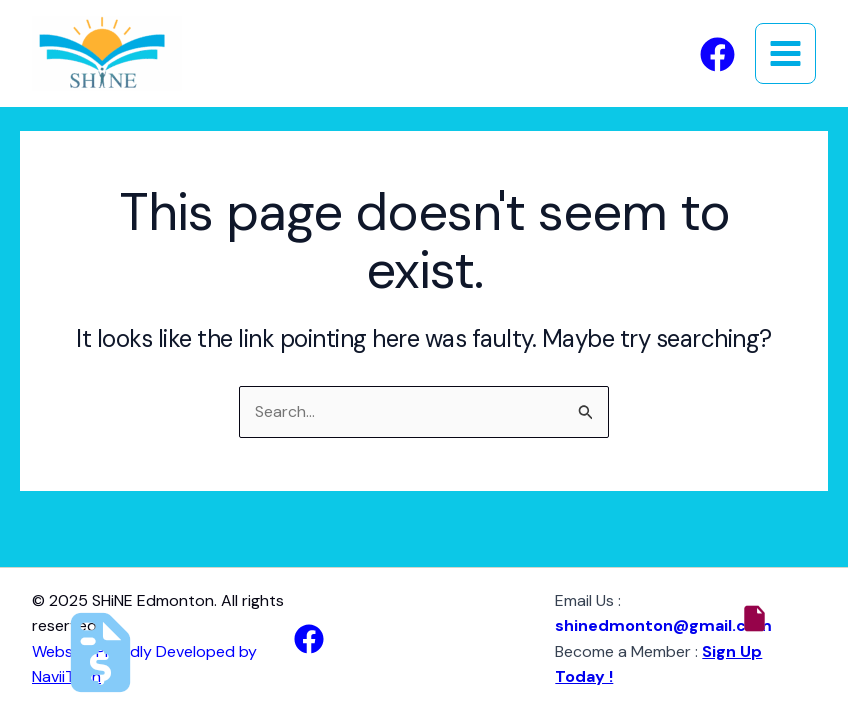  Describe the element at coordinates (100, 652) in the screenshot. I see `view invoice or billing document` at that location.